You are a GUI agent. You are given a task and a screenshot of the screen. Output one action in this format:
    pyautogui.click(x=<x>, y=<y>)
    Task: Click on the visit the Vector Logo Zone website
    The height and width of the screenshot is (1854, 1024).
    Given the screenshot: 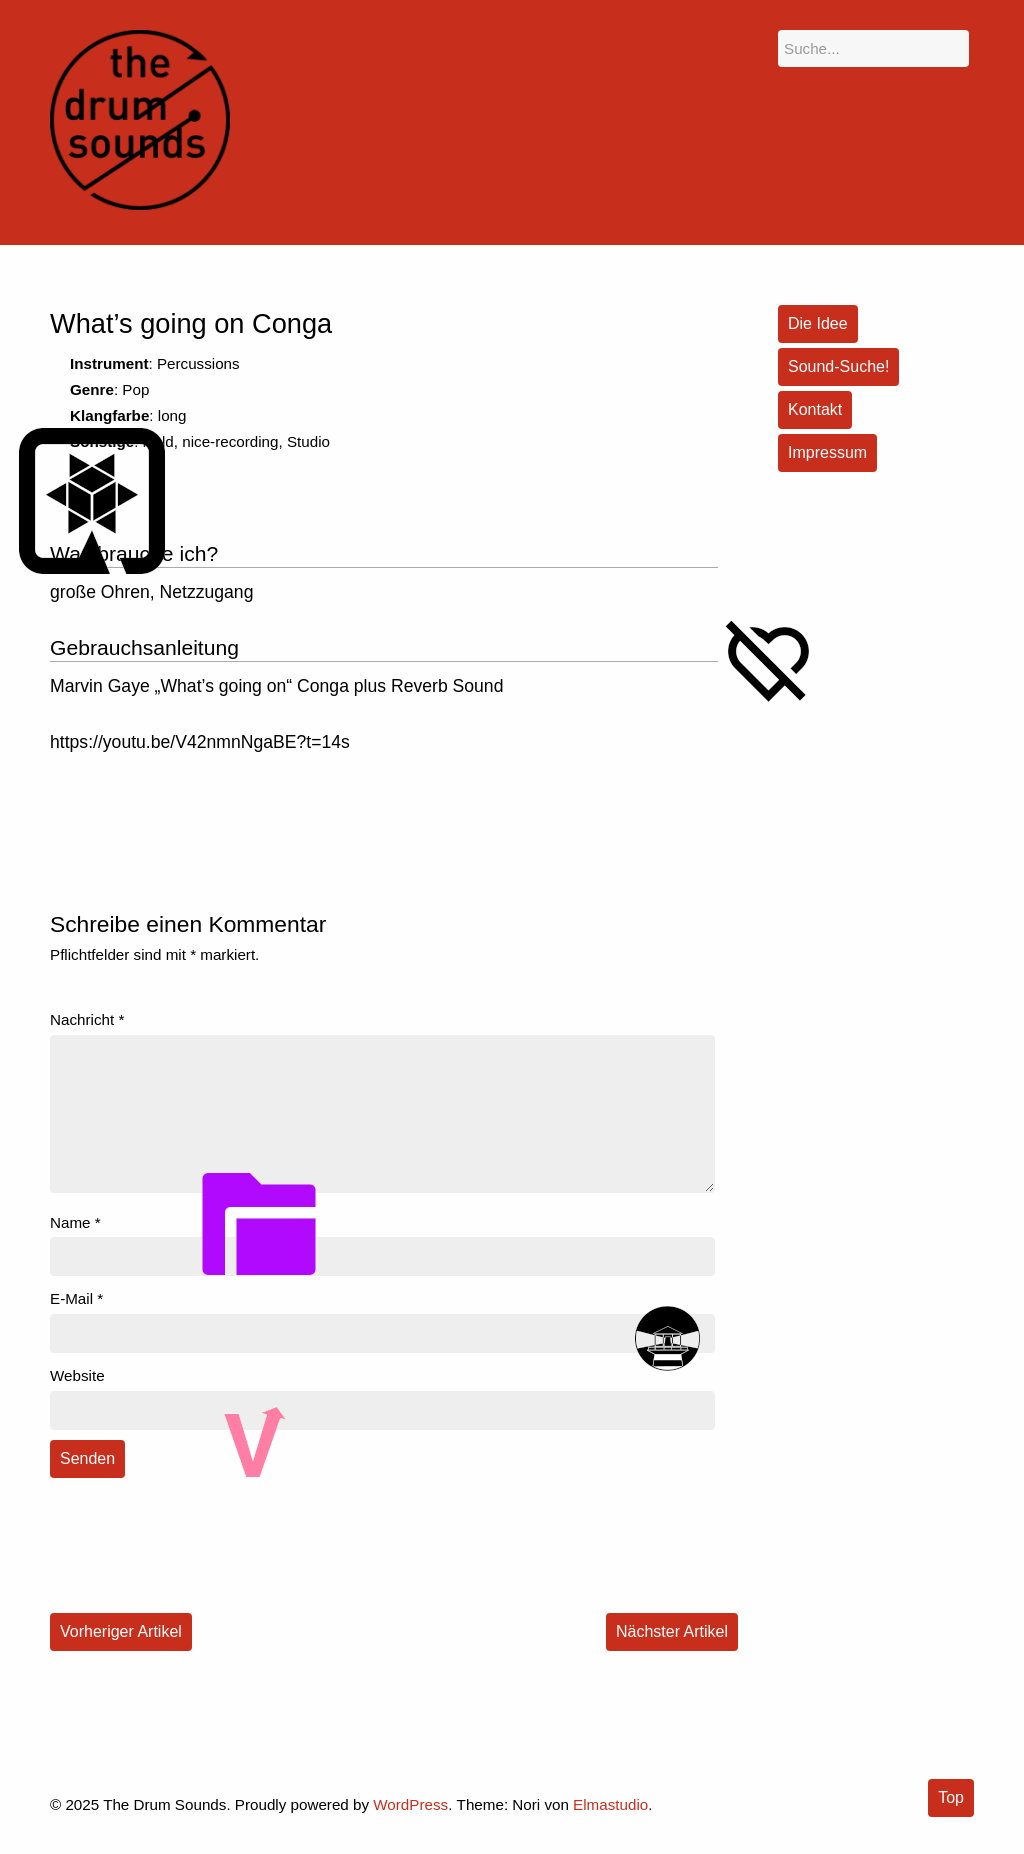 What is the action you would take?
    pyautogui.click(x=255, y=1442)
    